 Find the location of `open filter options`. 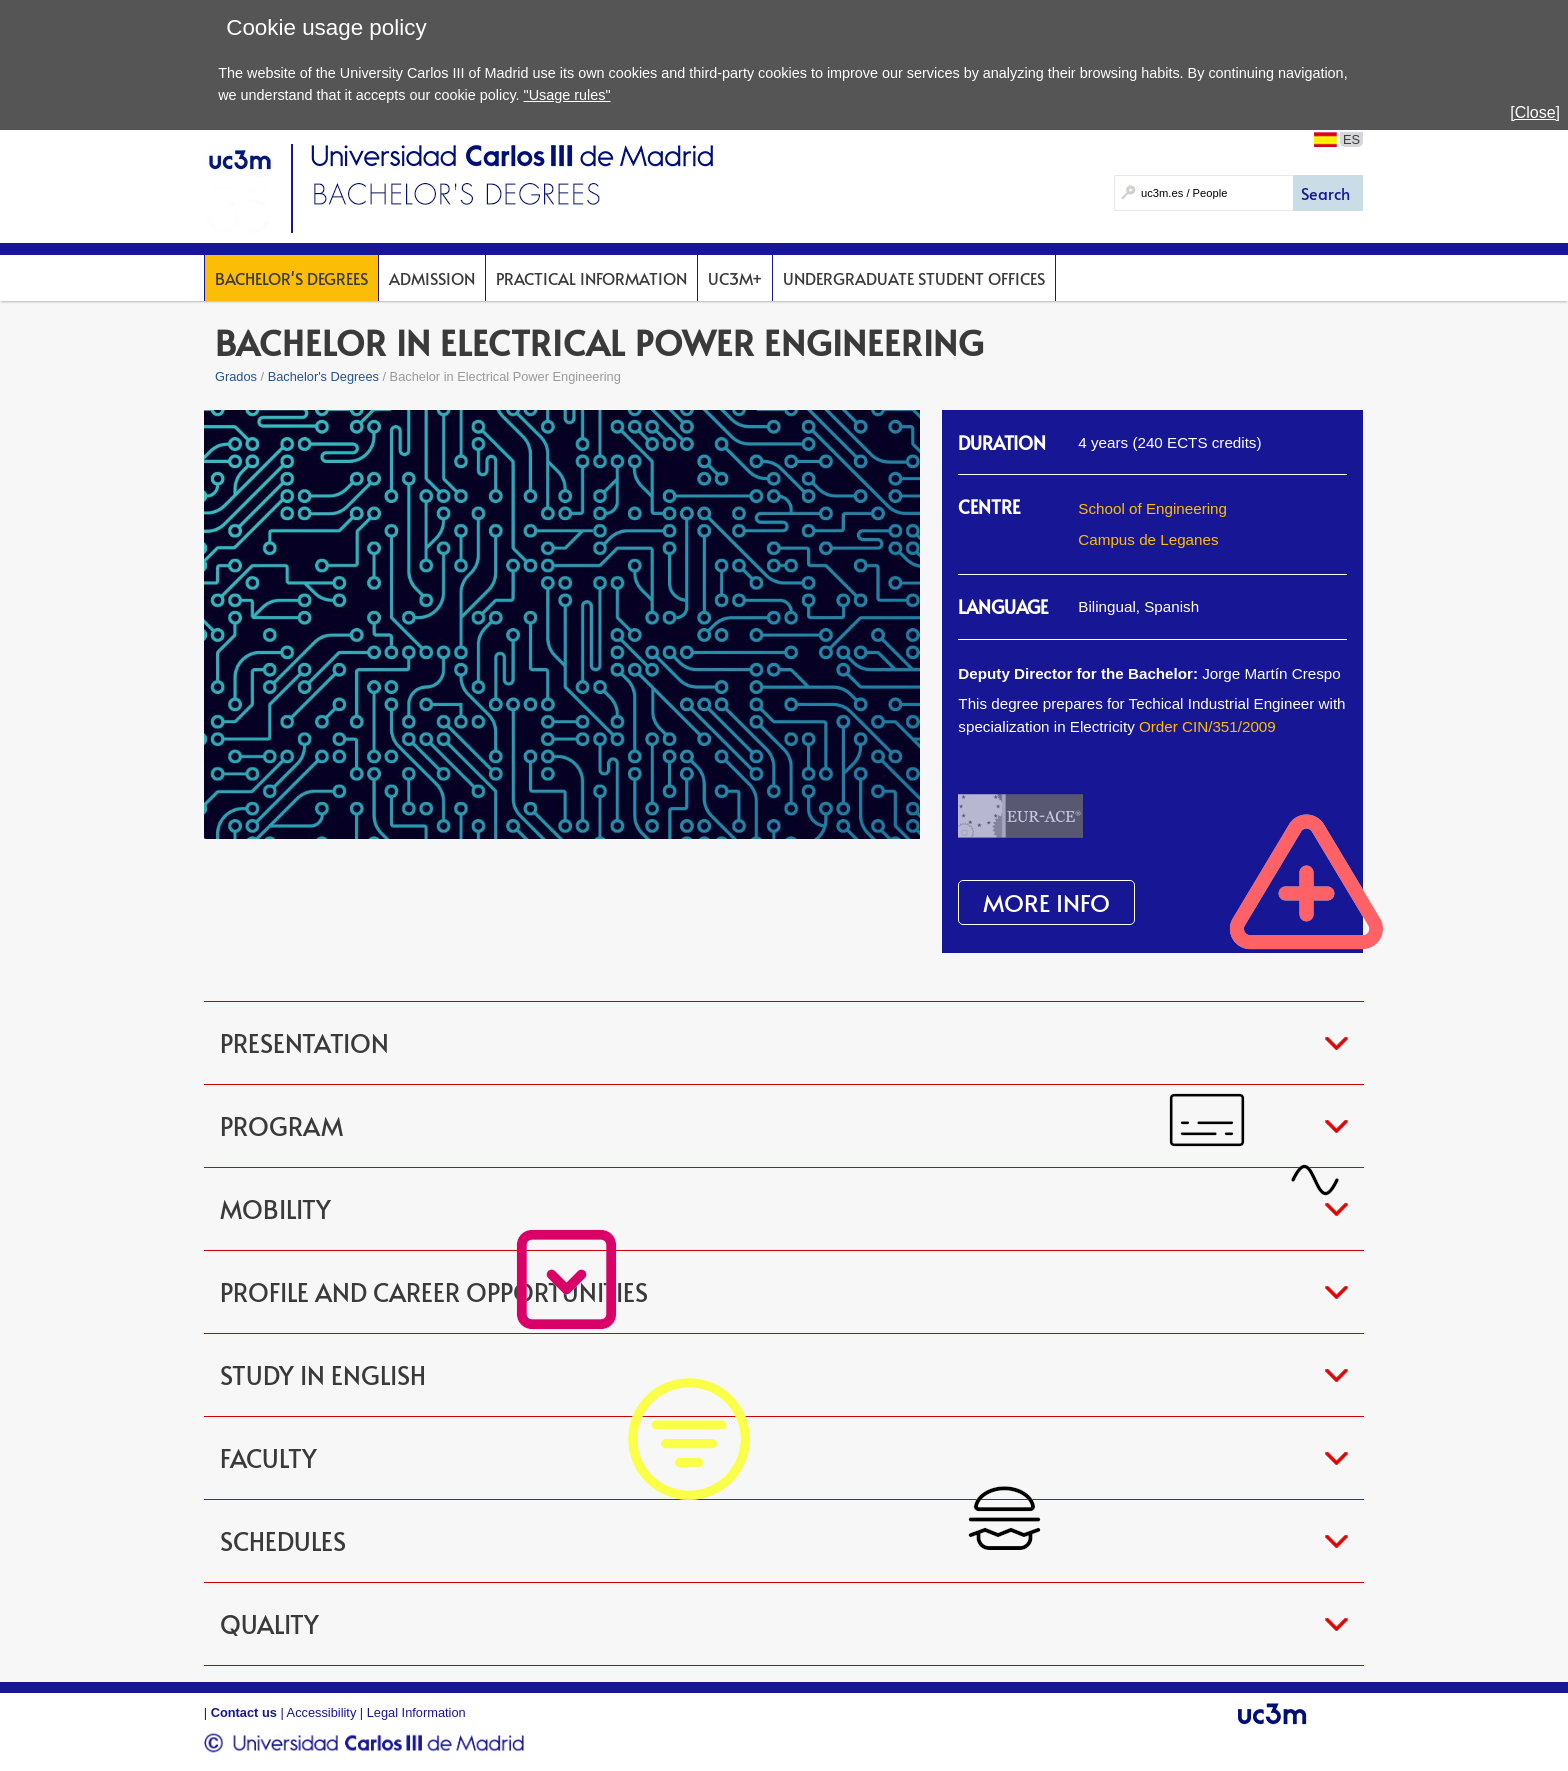

open filter options is located at coordinates (689, 1439).